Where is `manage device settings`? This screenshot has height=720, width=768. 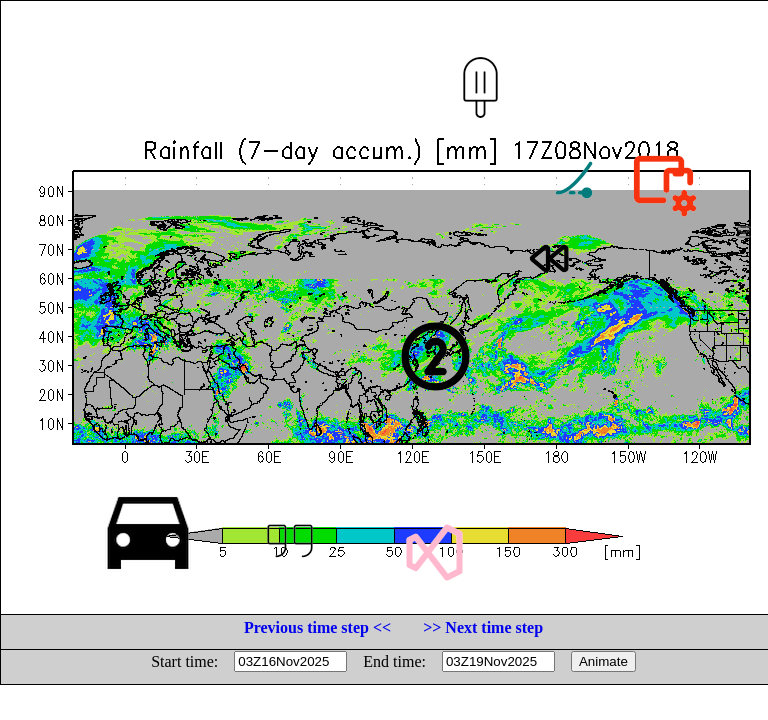
manage device settings is located at coordinates (663, 182).